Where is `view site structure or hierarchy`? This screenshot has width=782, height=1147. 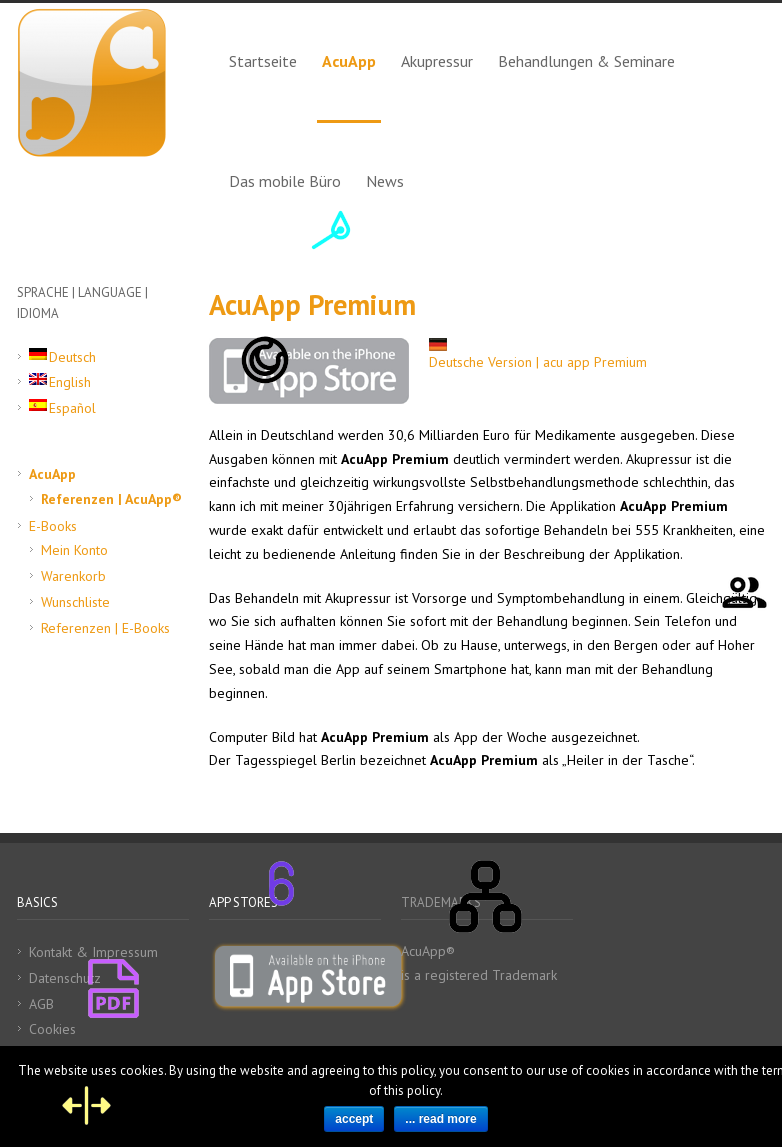
view site structure or hierarchy is located at coordinates (485, 896).